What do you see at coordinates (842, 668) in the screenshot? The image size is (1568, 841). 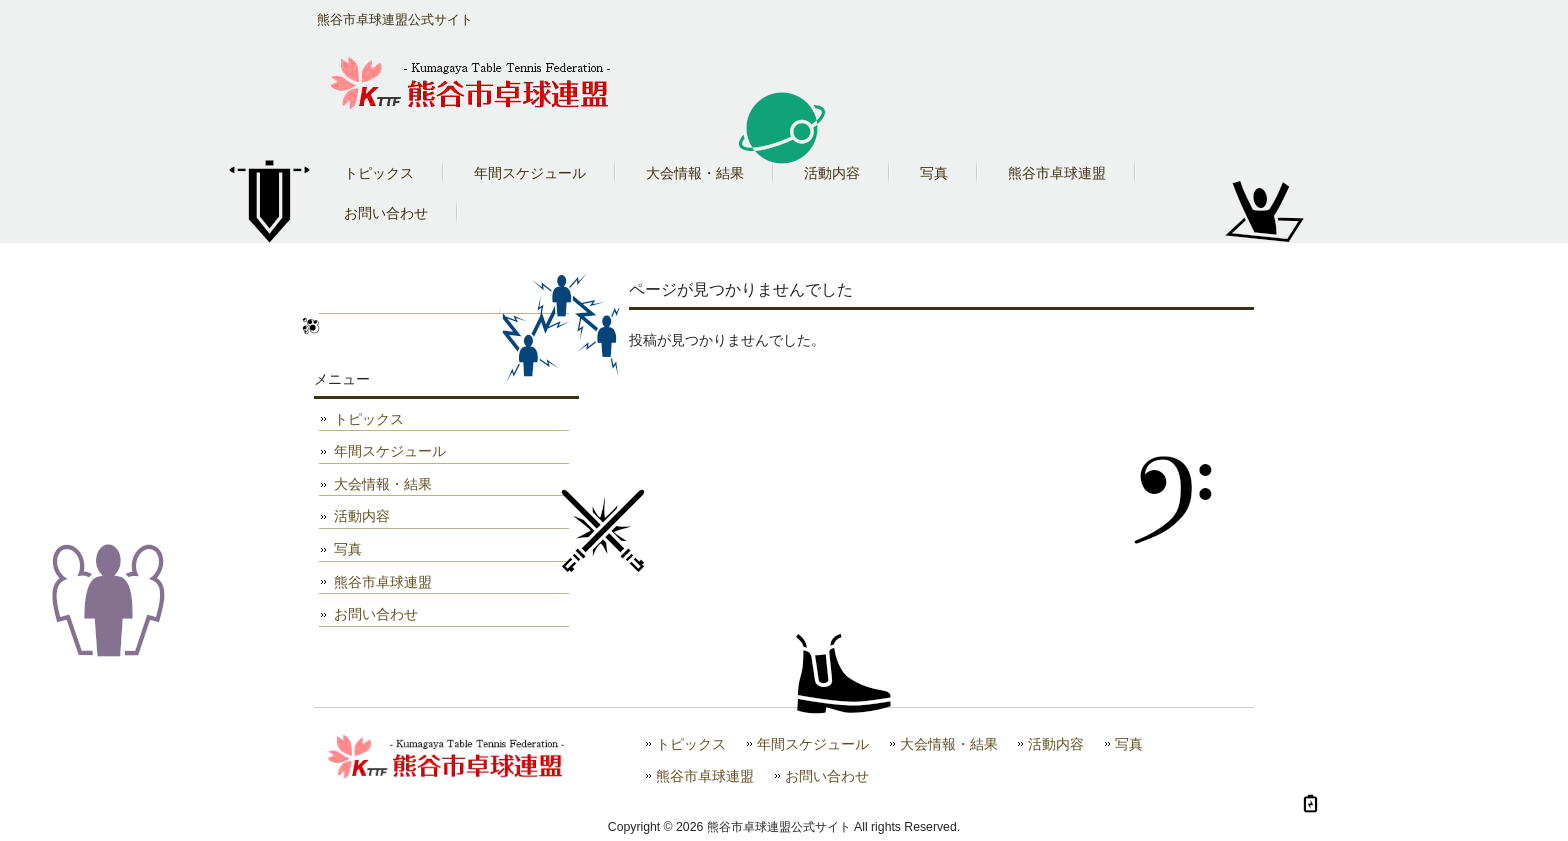 I see `browse footwear or boot options` at bounding box center [842, 668].